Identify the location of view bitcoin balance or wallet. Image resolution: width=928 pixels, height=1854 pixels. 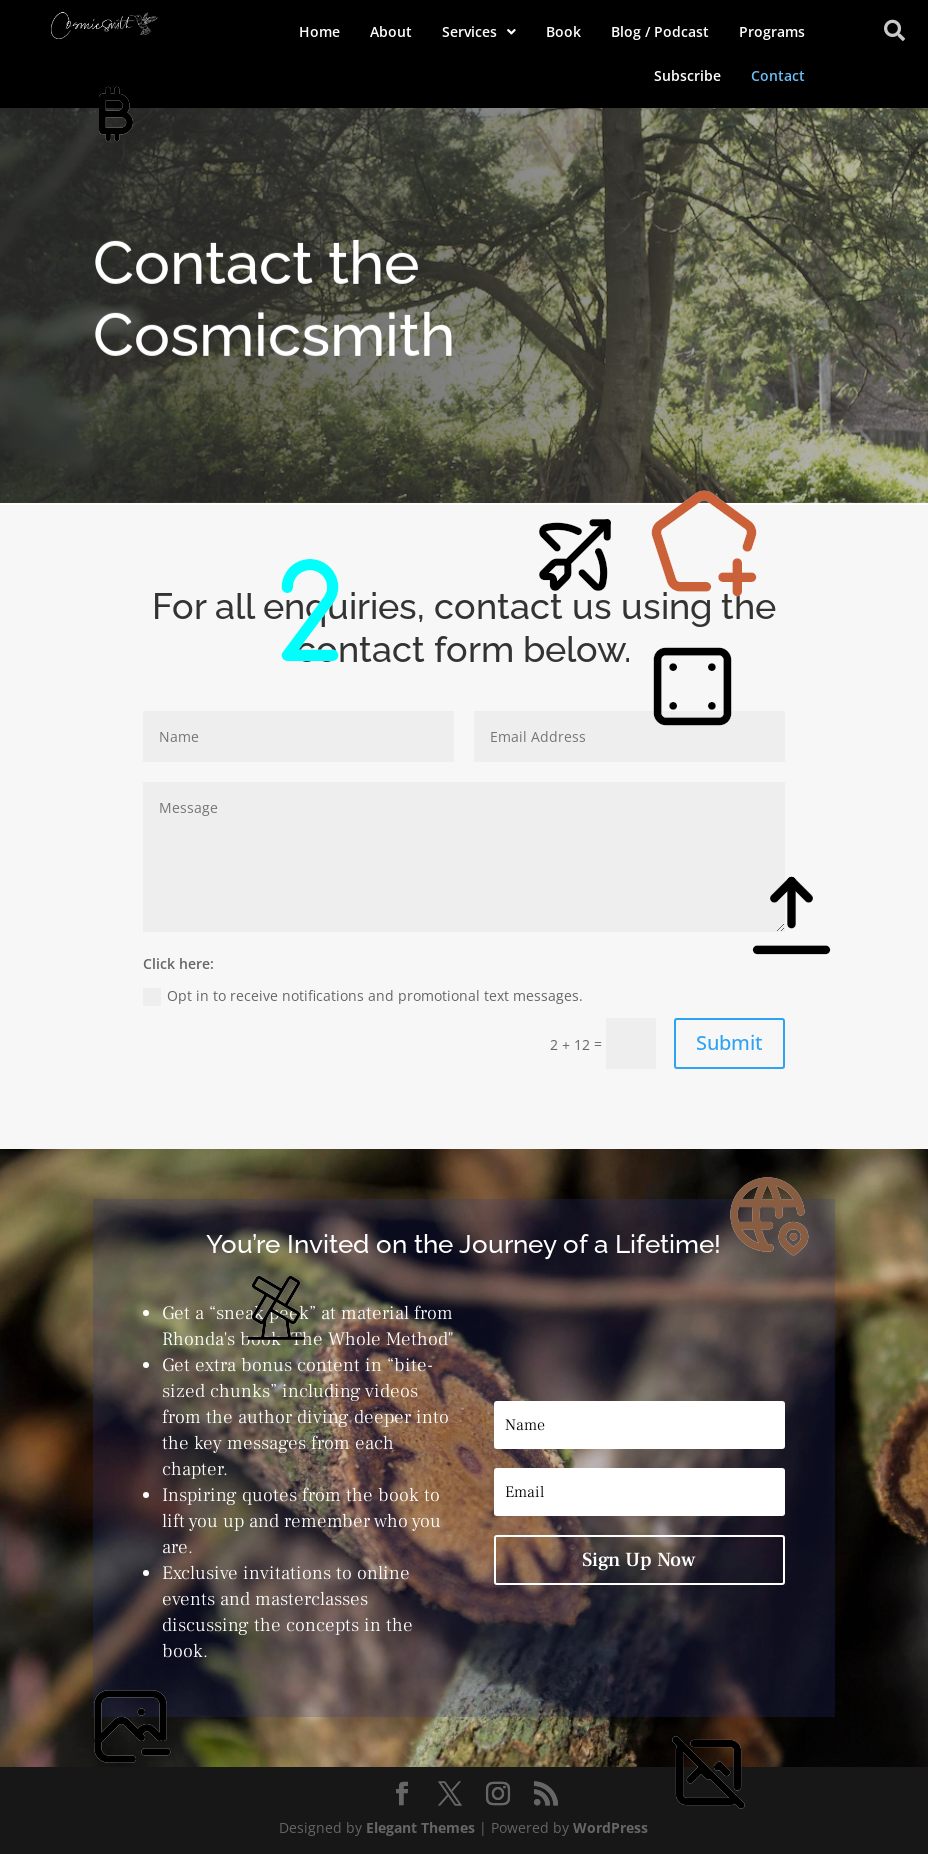
(116, 114).